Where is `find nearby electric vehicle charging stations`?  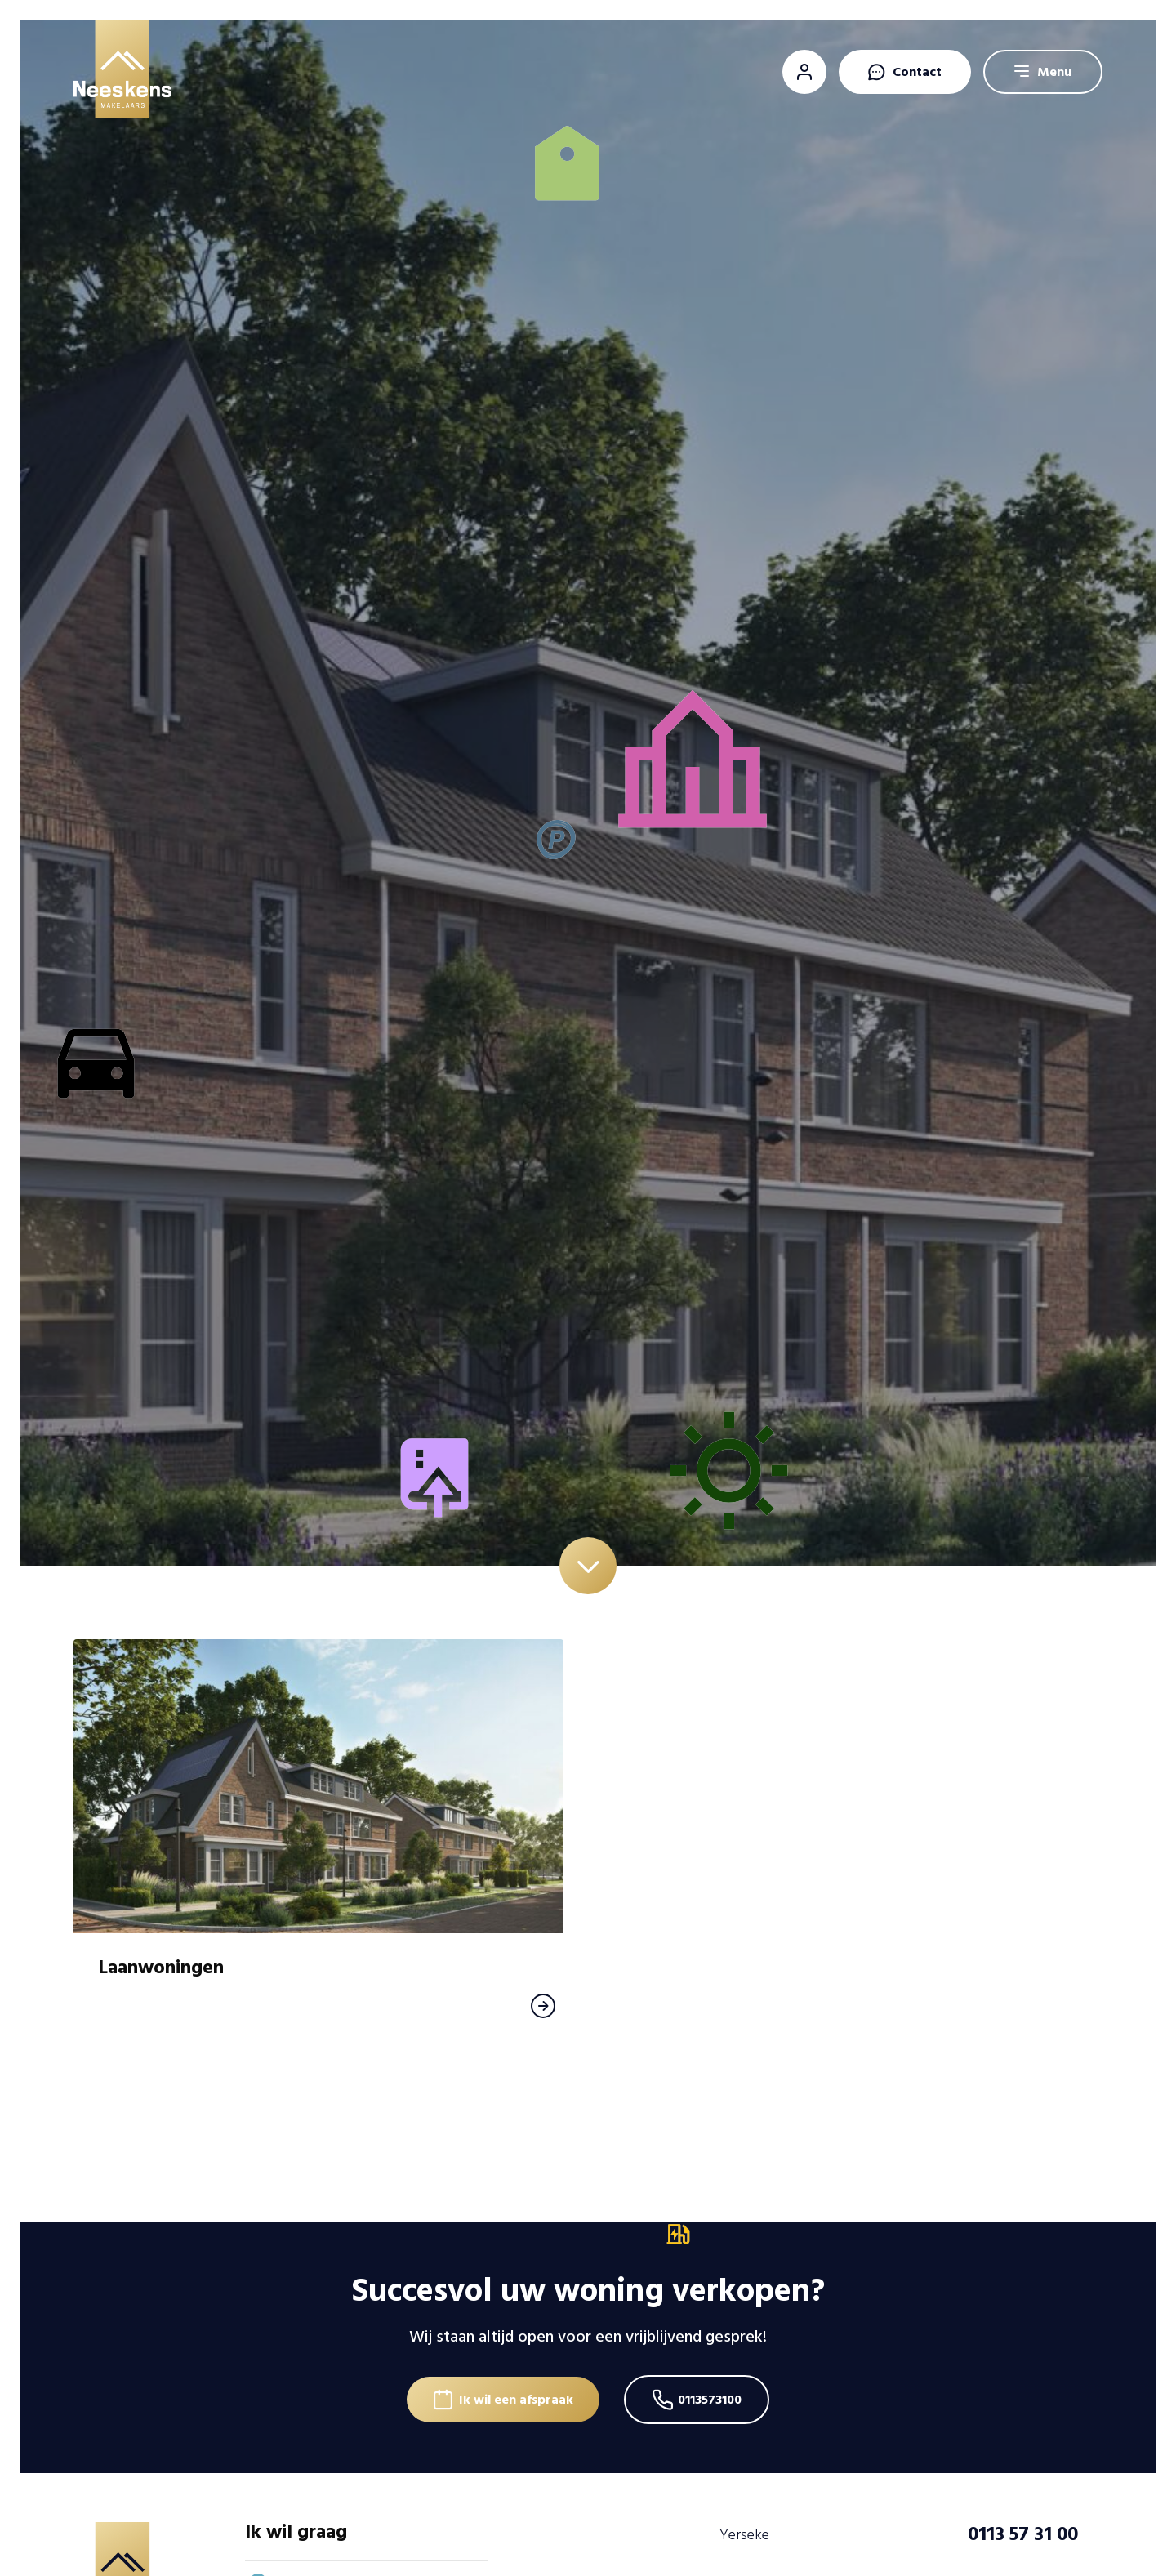
find nearby electric vehicle charging stations is located at coordinates (678, 2234).